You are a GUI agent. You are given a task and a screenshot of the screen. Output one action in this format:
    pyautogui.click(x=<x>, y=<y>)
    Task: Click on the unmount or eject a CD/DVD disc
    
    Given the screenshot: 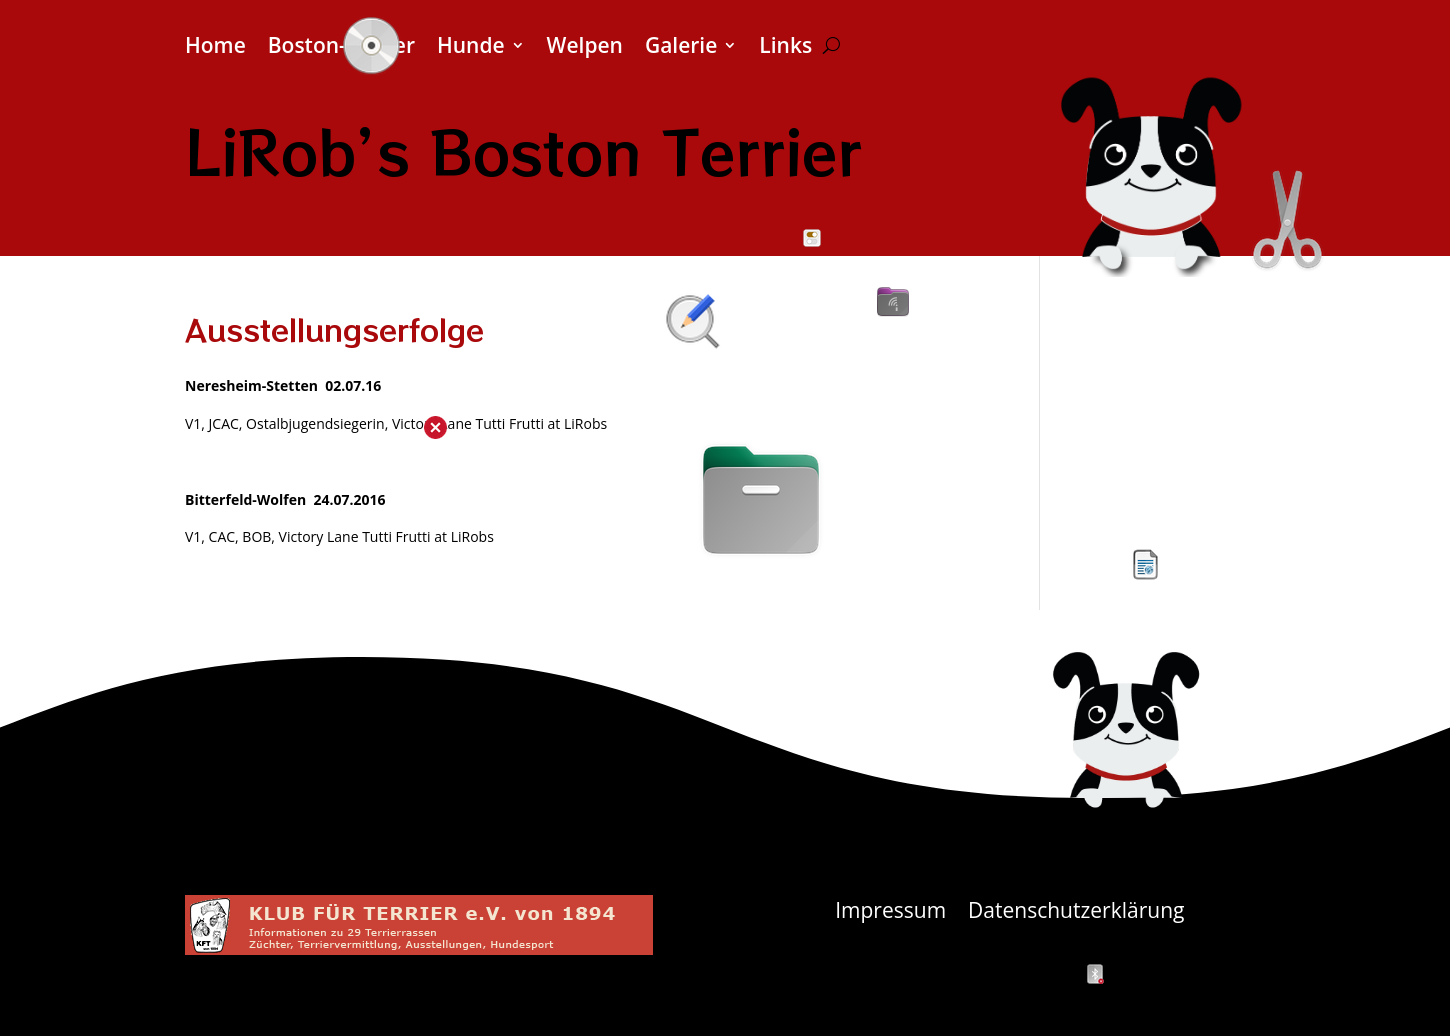 What is the action you would take?
    pyautogui.click(x=371, y=45)
    